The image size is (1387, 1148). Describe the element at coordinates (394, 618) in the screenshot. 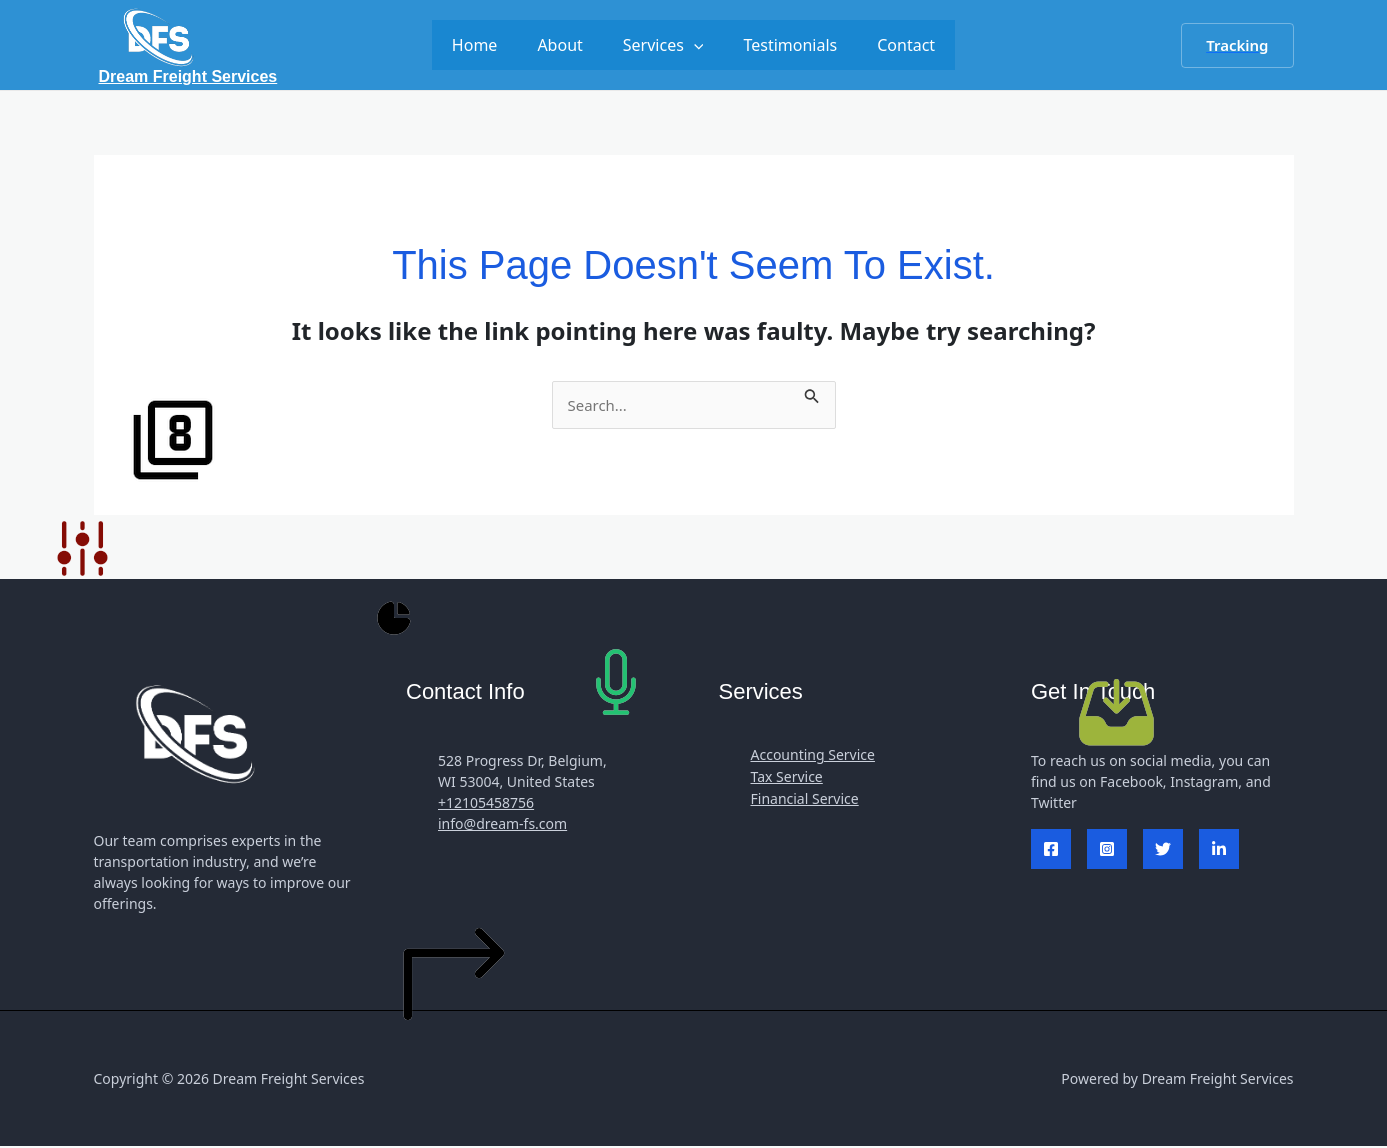

I see `view analytics or statistics` at that location.